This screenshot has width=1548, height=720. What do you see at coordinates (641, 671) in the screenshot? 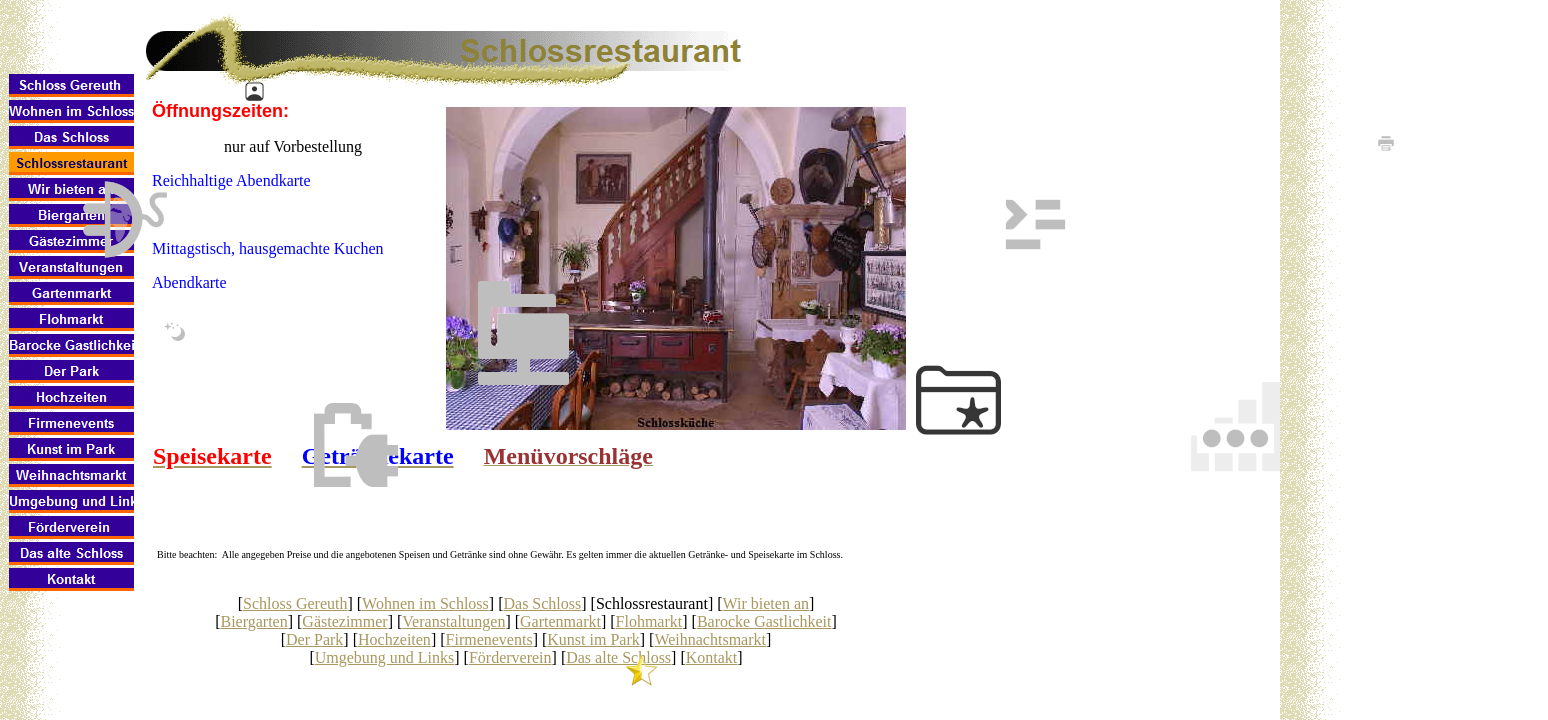
I see `indicates a partial or half rating` at bounding box center [641, 671].